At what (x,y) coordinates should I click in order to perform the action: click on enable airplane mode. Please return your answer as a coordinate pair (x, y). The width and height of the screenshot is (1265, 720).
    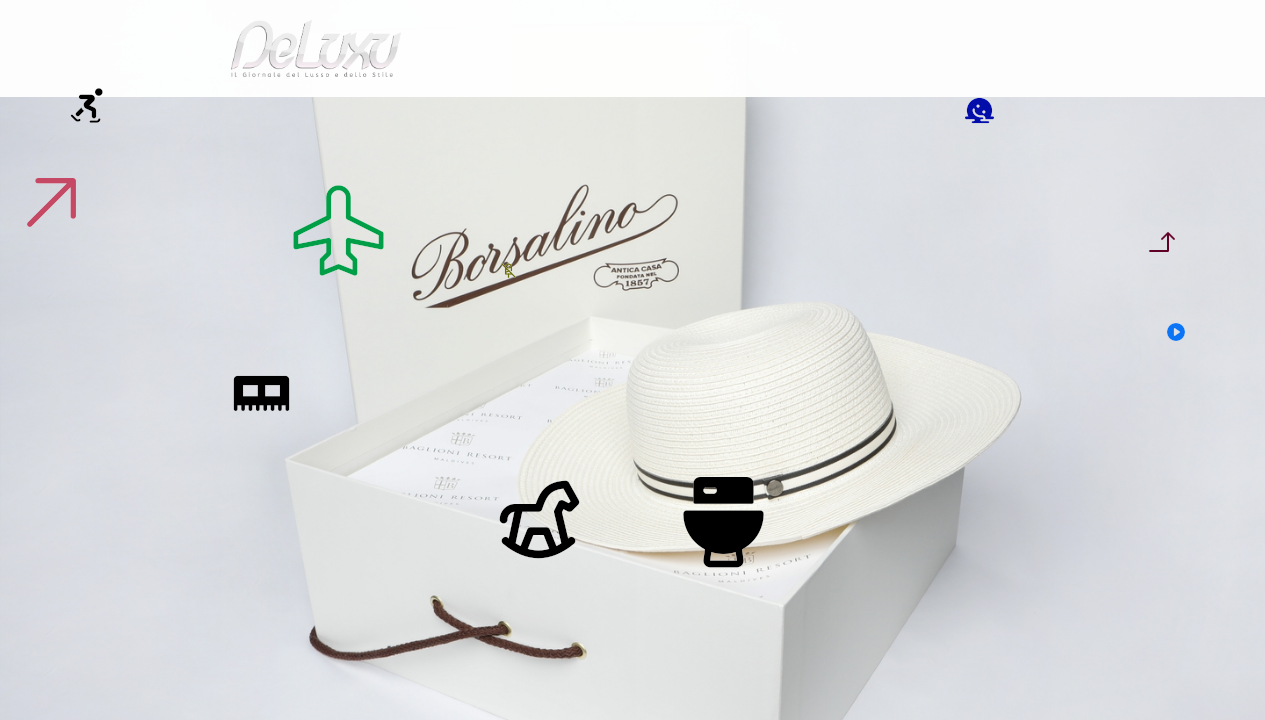
    Looking at the image, I should click on (338, 230).